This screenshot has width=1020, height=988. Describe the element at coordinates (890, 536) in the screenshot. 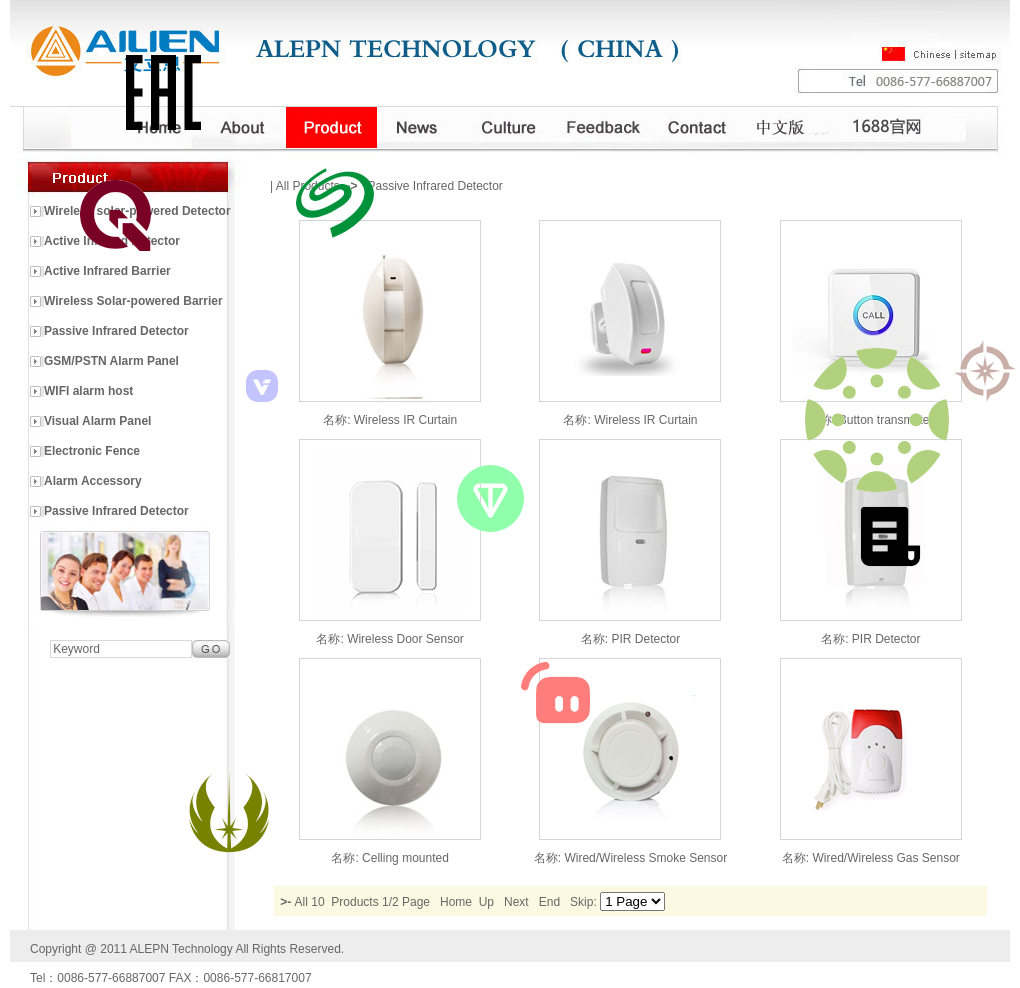

I see `view document list or file details` at that location.